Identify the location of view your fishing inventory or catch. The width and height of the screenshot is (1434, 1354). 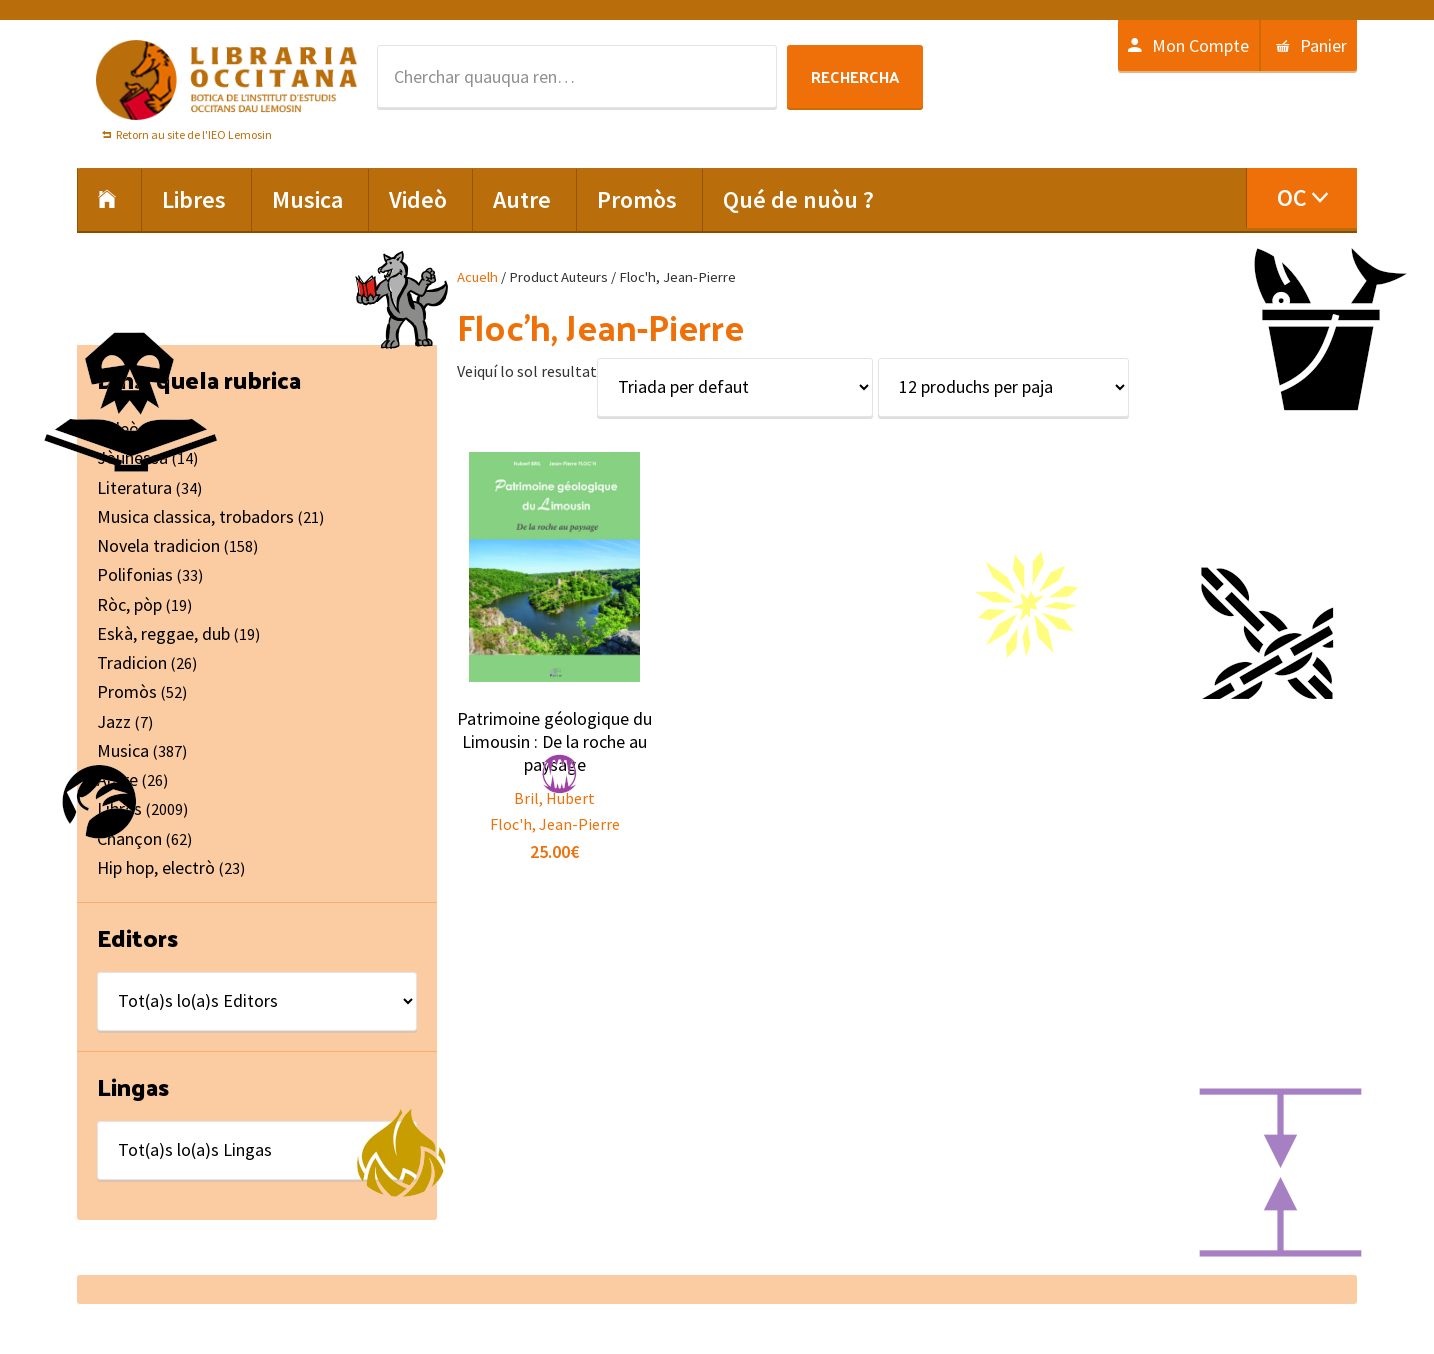
(1321, 329).